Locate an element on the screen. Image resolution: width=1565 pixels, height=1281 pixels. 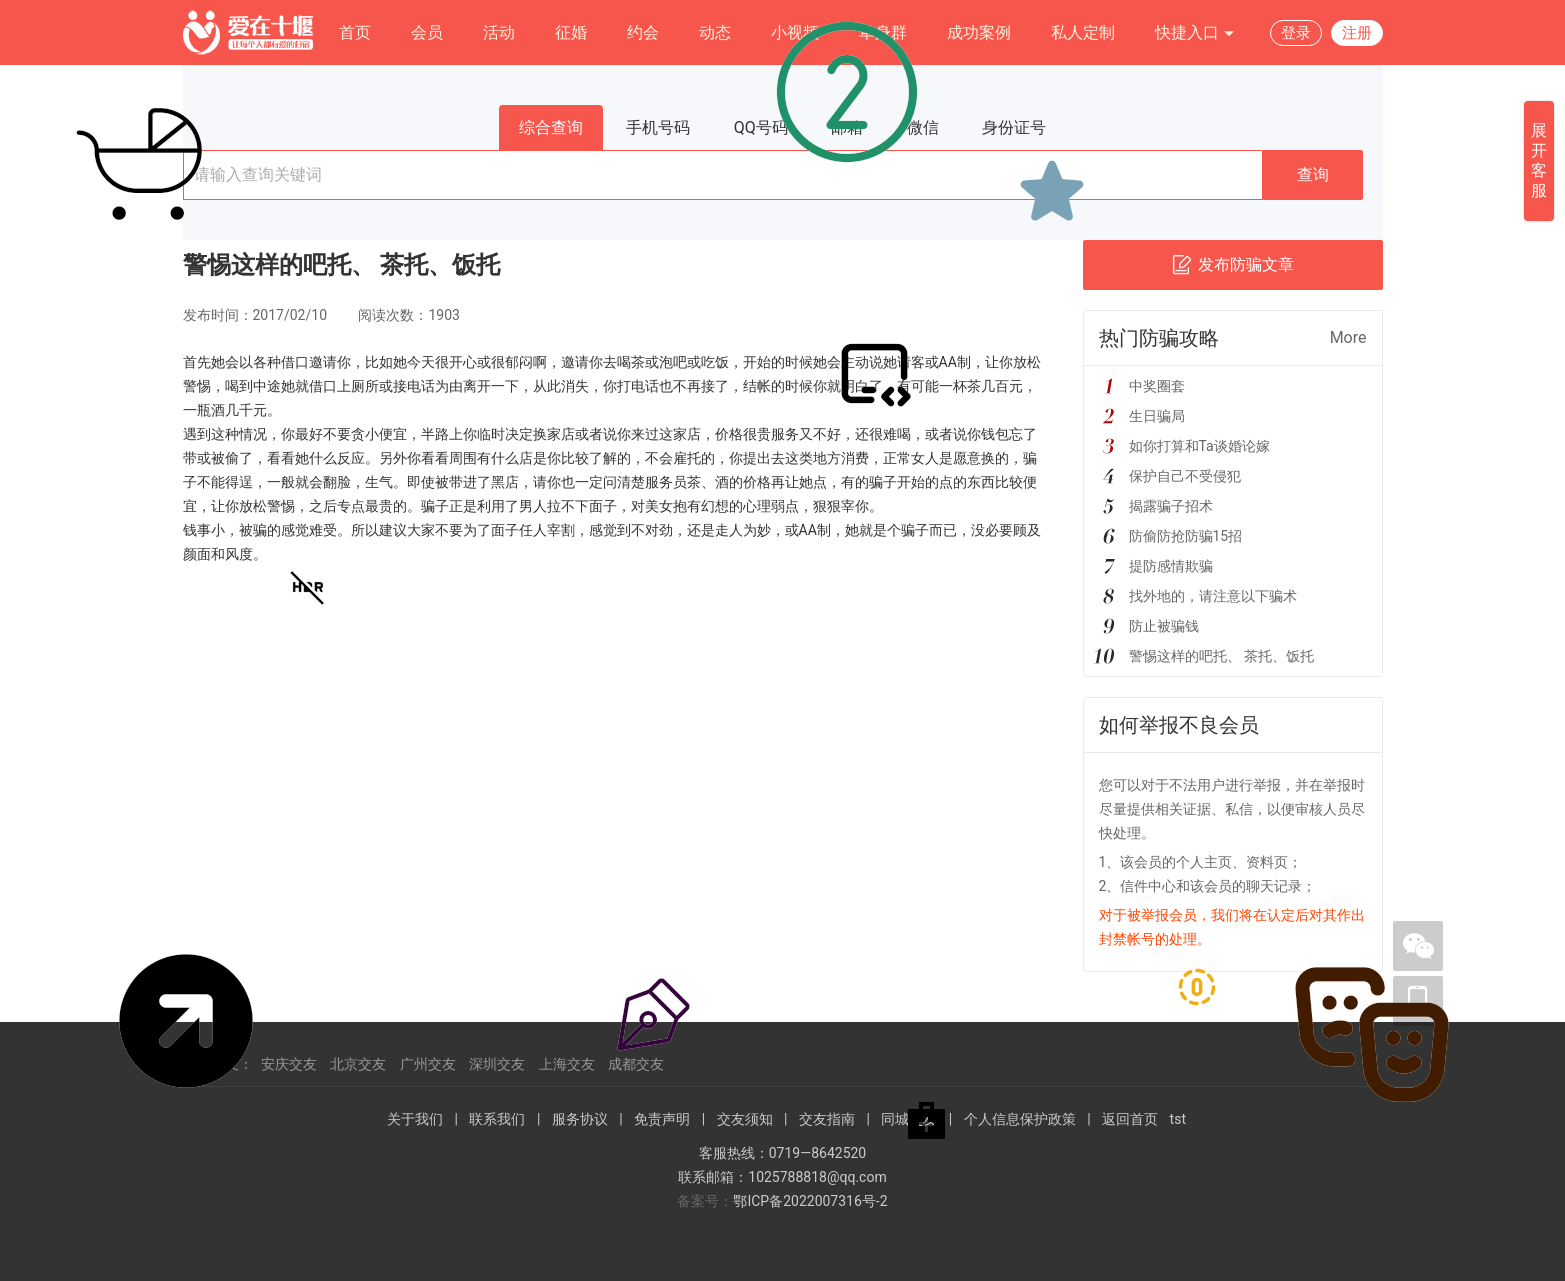
indicates zero items or empty count is located at coordinates (1197, 987).